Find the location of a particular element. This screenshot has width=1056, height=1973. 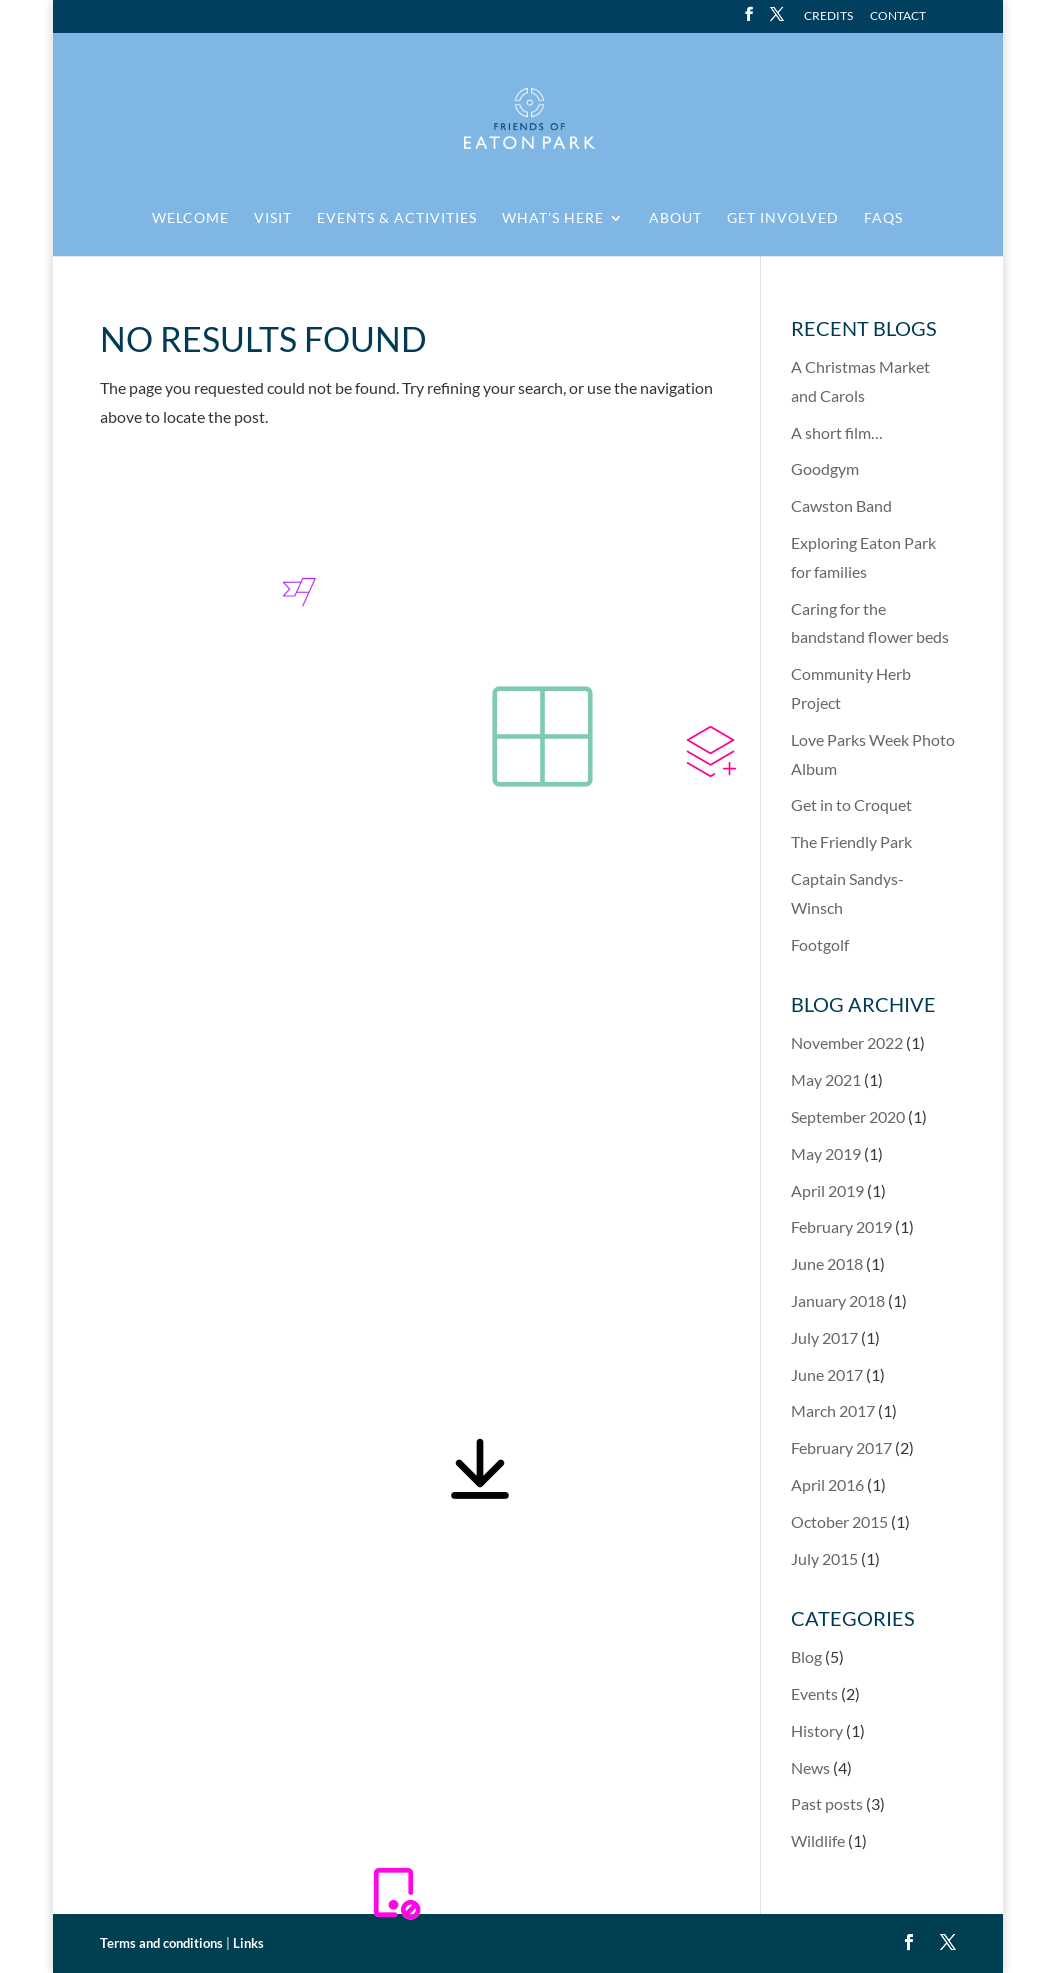

download a file or content is located at coordinates (480, 1470).